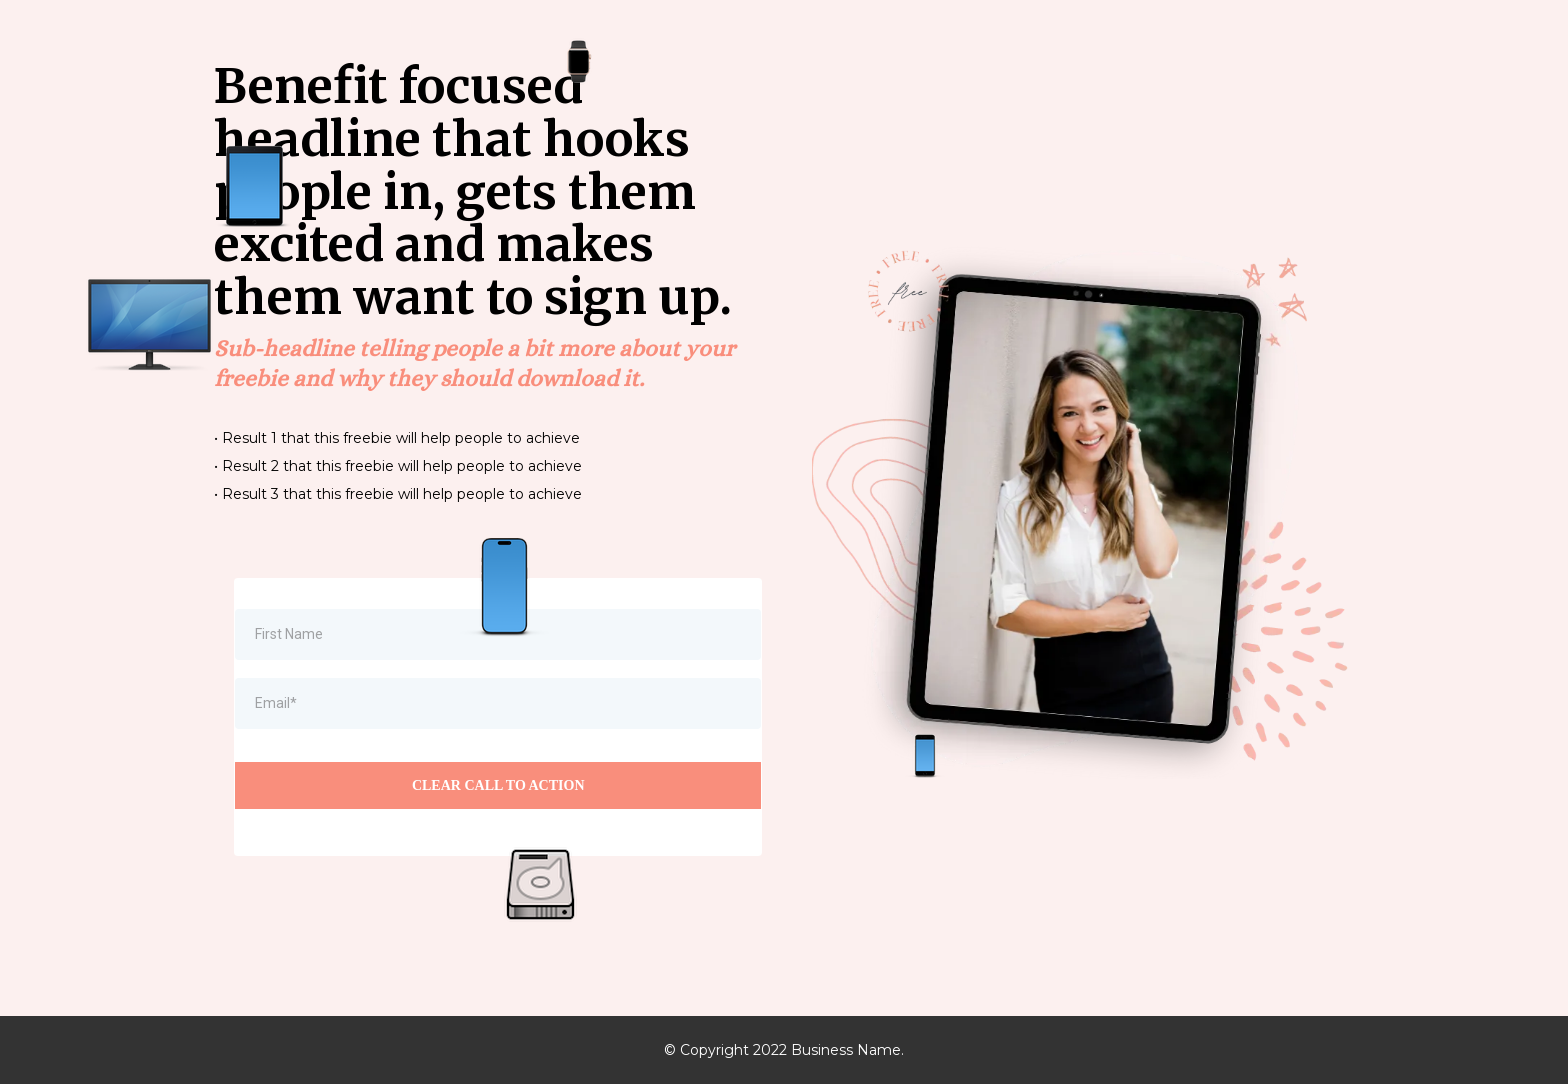  What do you see at coordinates (254, 185) in the screenshot?
I see `iPad Air 2 device with cellular connectivity` at bounding box center [254, 185].